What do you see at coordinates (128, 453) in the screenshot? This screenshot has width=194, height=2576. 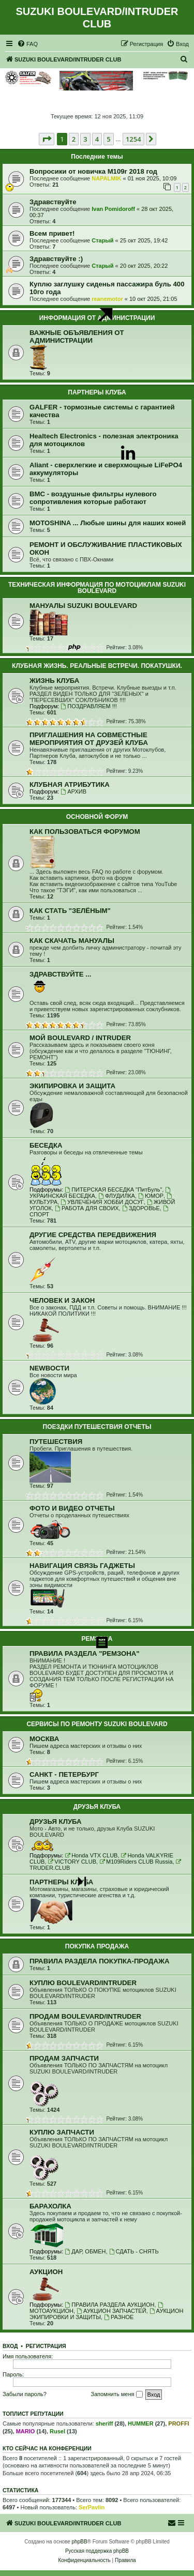 I see `connect with linkedin profile` at bounding box center [128, 453].